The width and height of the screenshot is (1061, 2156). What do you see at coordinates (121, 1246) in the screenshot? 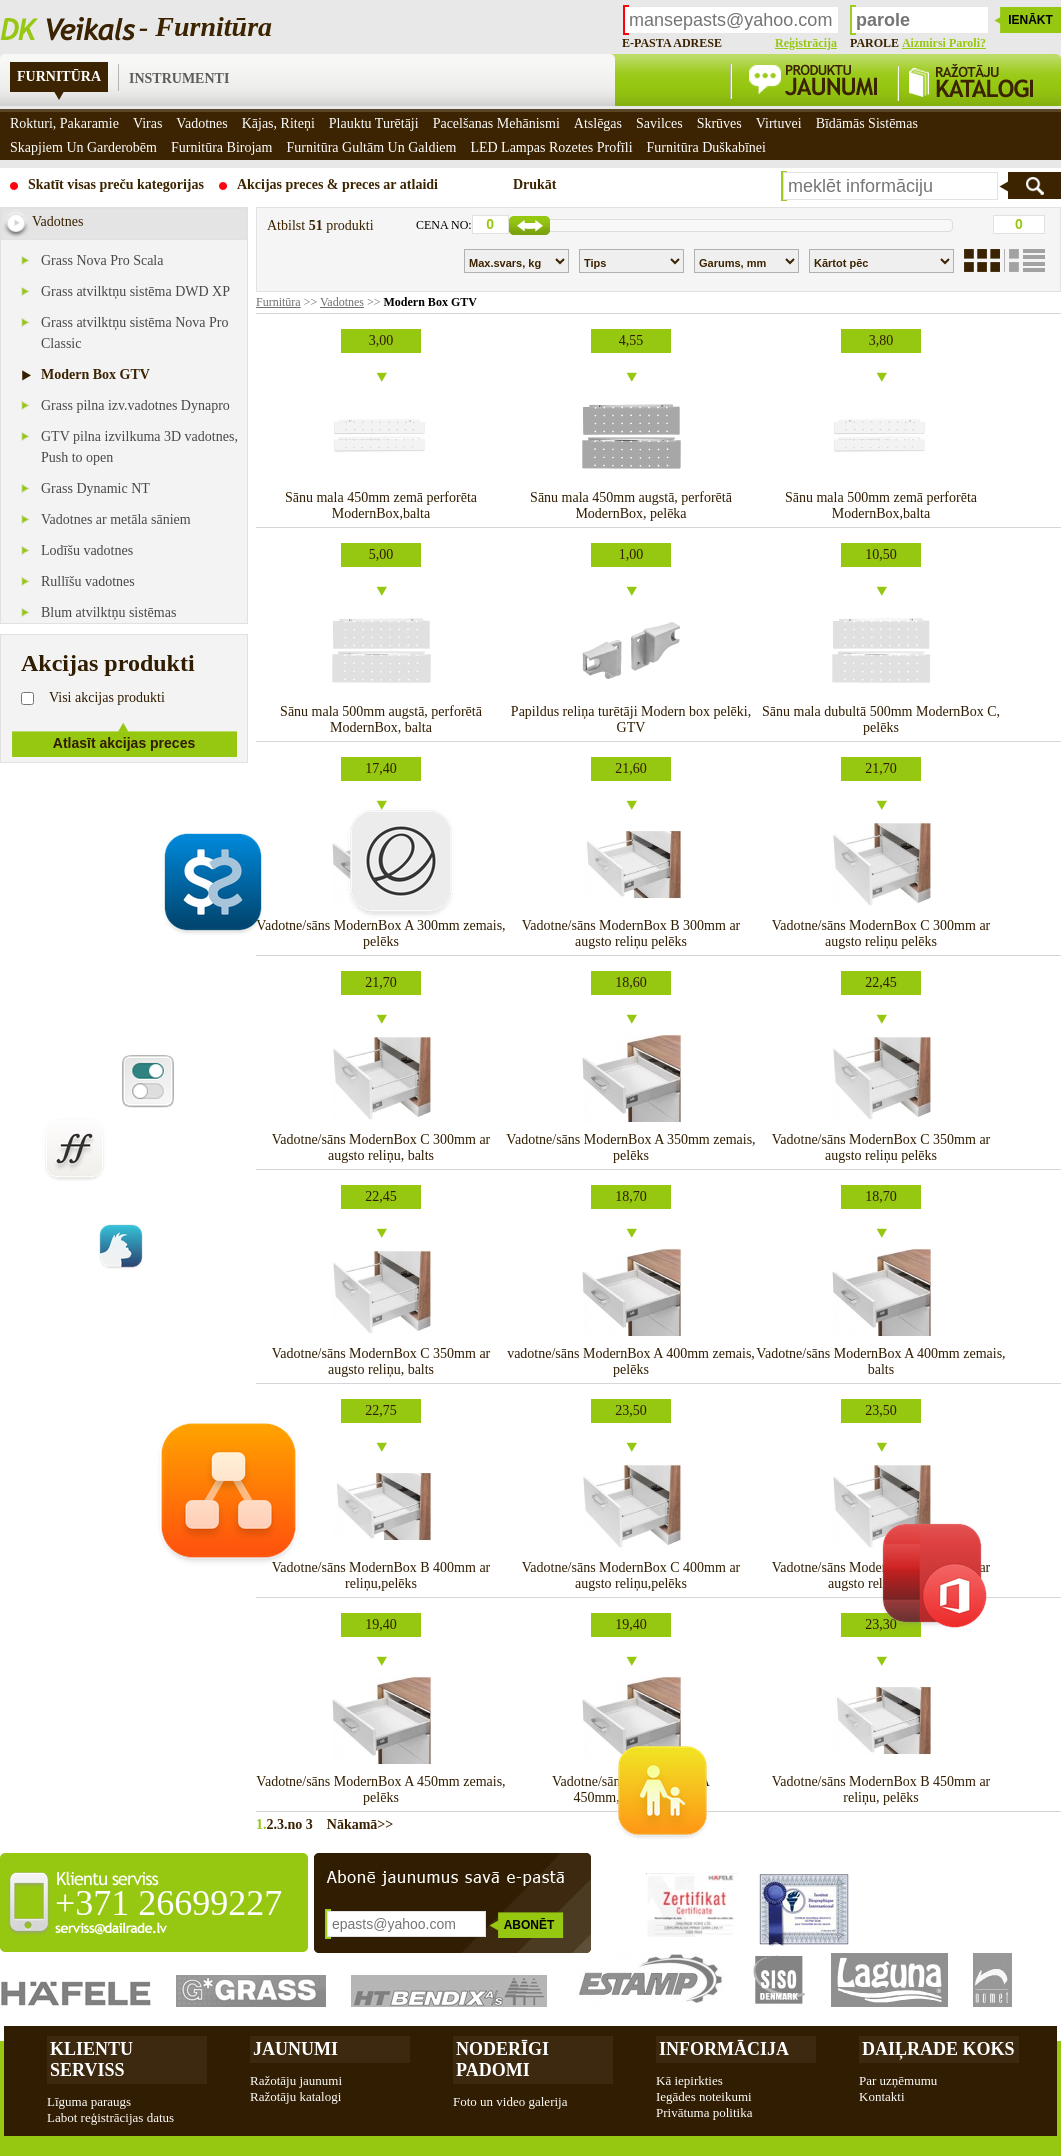
I see `open rambox messaging app` at bounding box center [121, 1246].